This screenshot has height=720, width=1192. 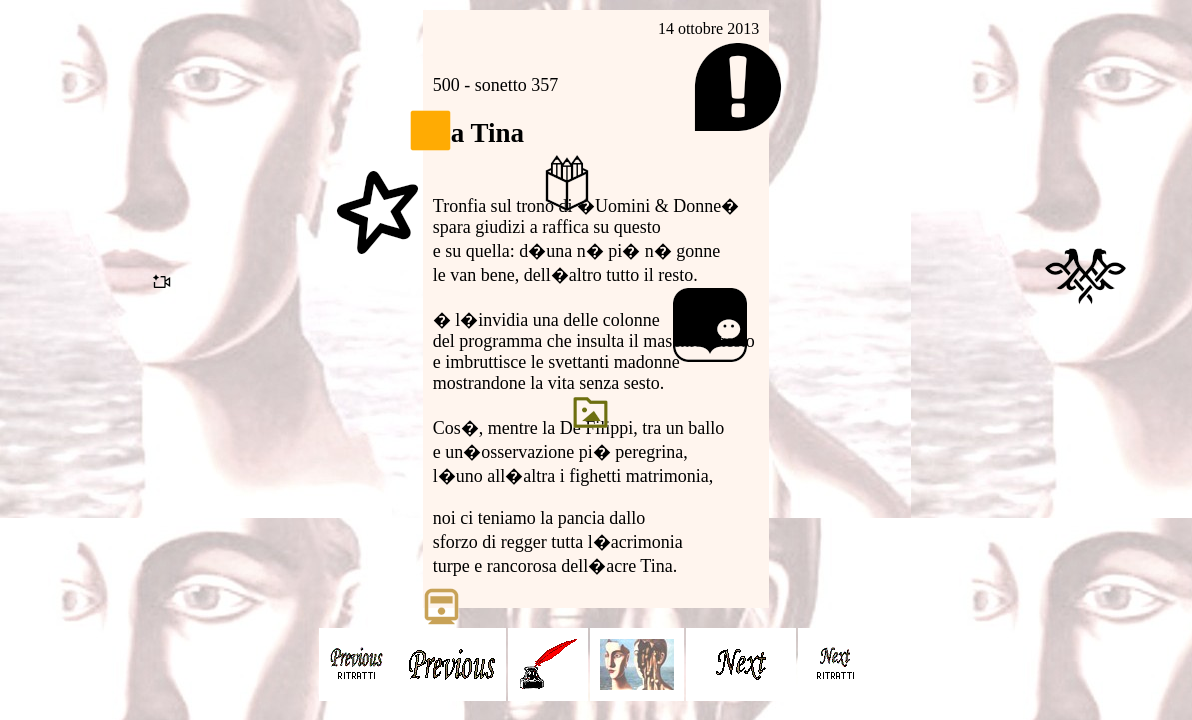 What do you see at coordinates (1085, 276) in the screenshot?
I see `air serbia airline logo` at bounding box center [1085, 276].